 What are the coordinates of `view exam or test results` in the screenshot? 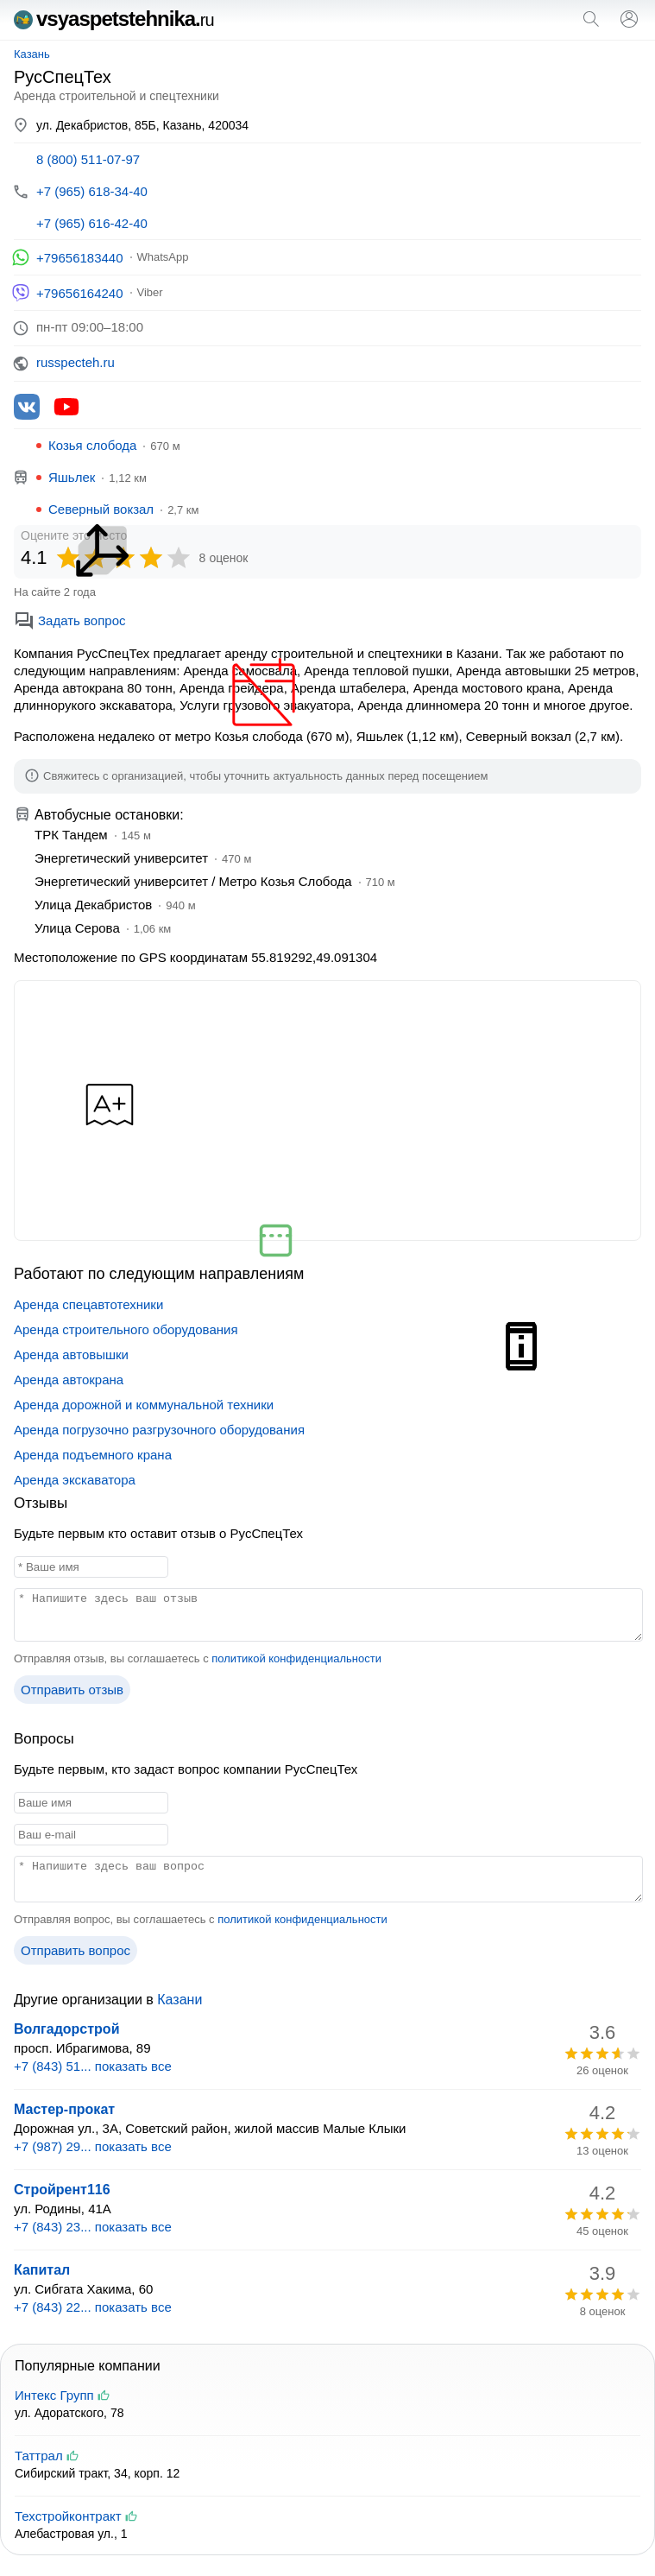 It's located at (110, 1104).